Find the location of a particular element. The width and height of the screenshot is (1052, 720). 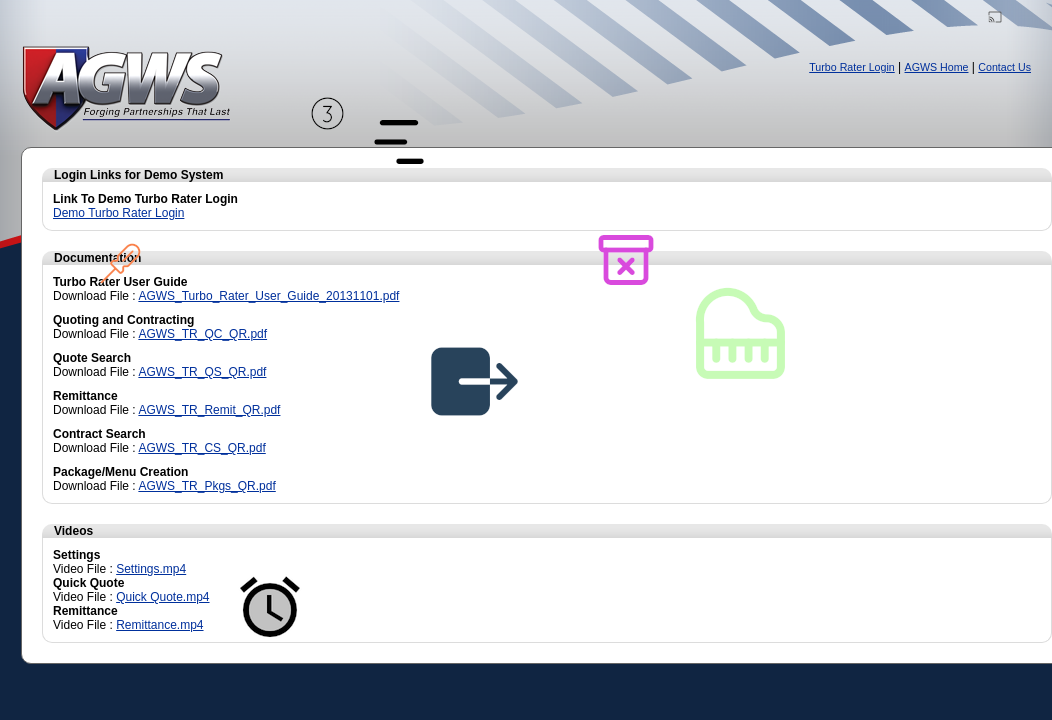

access piano or keyboard instrument is located at coordinates (740, 334).